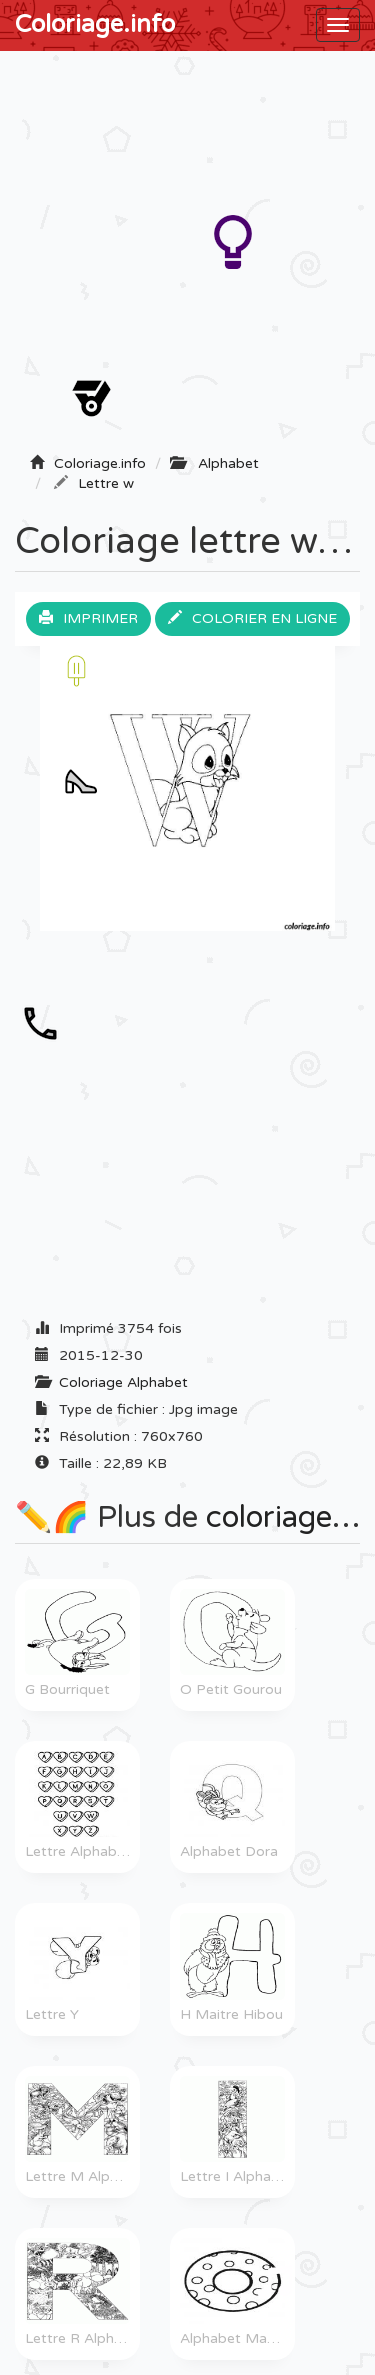 The width and height of the screenshot is (375, 2375). What do you see at coordinates (233, 242) in the screenshot?
I see `access tips or helpful suggestions` at bounding box center [233, 242].